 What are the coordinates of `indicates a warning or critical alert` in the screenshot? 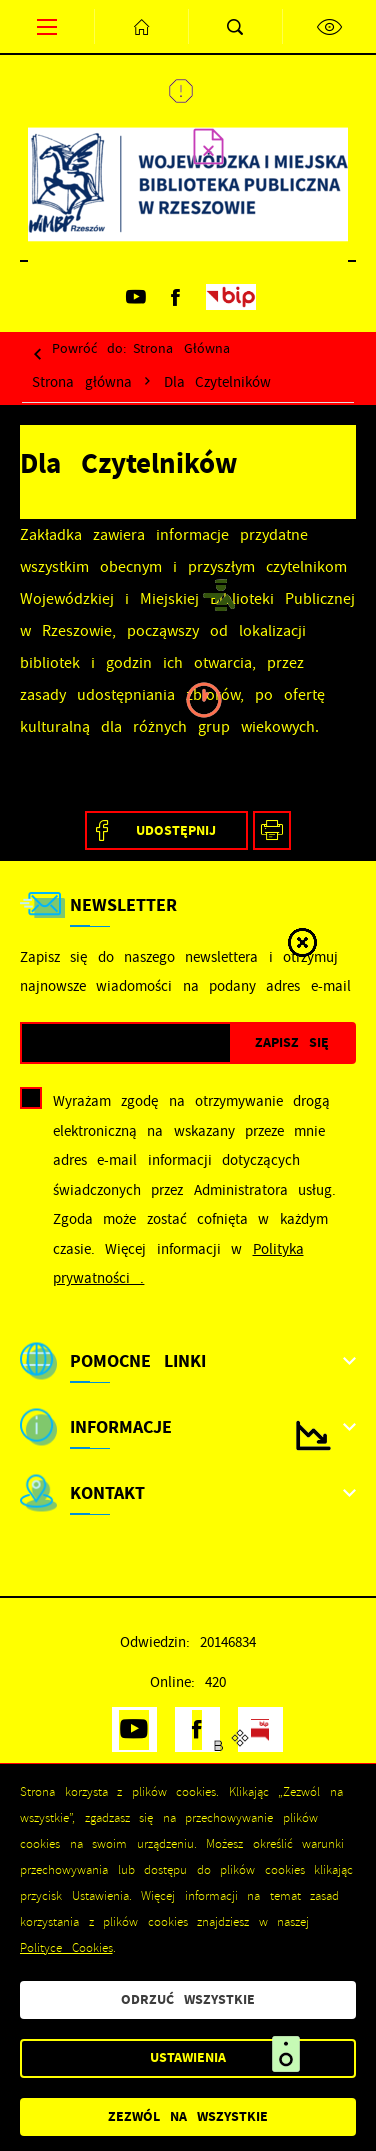 It's located at (181, 91).